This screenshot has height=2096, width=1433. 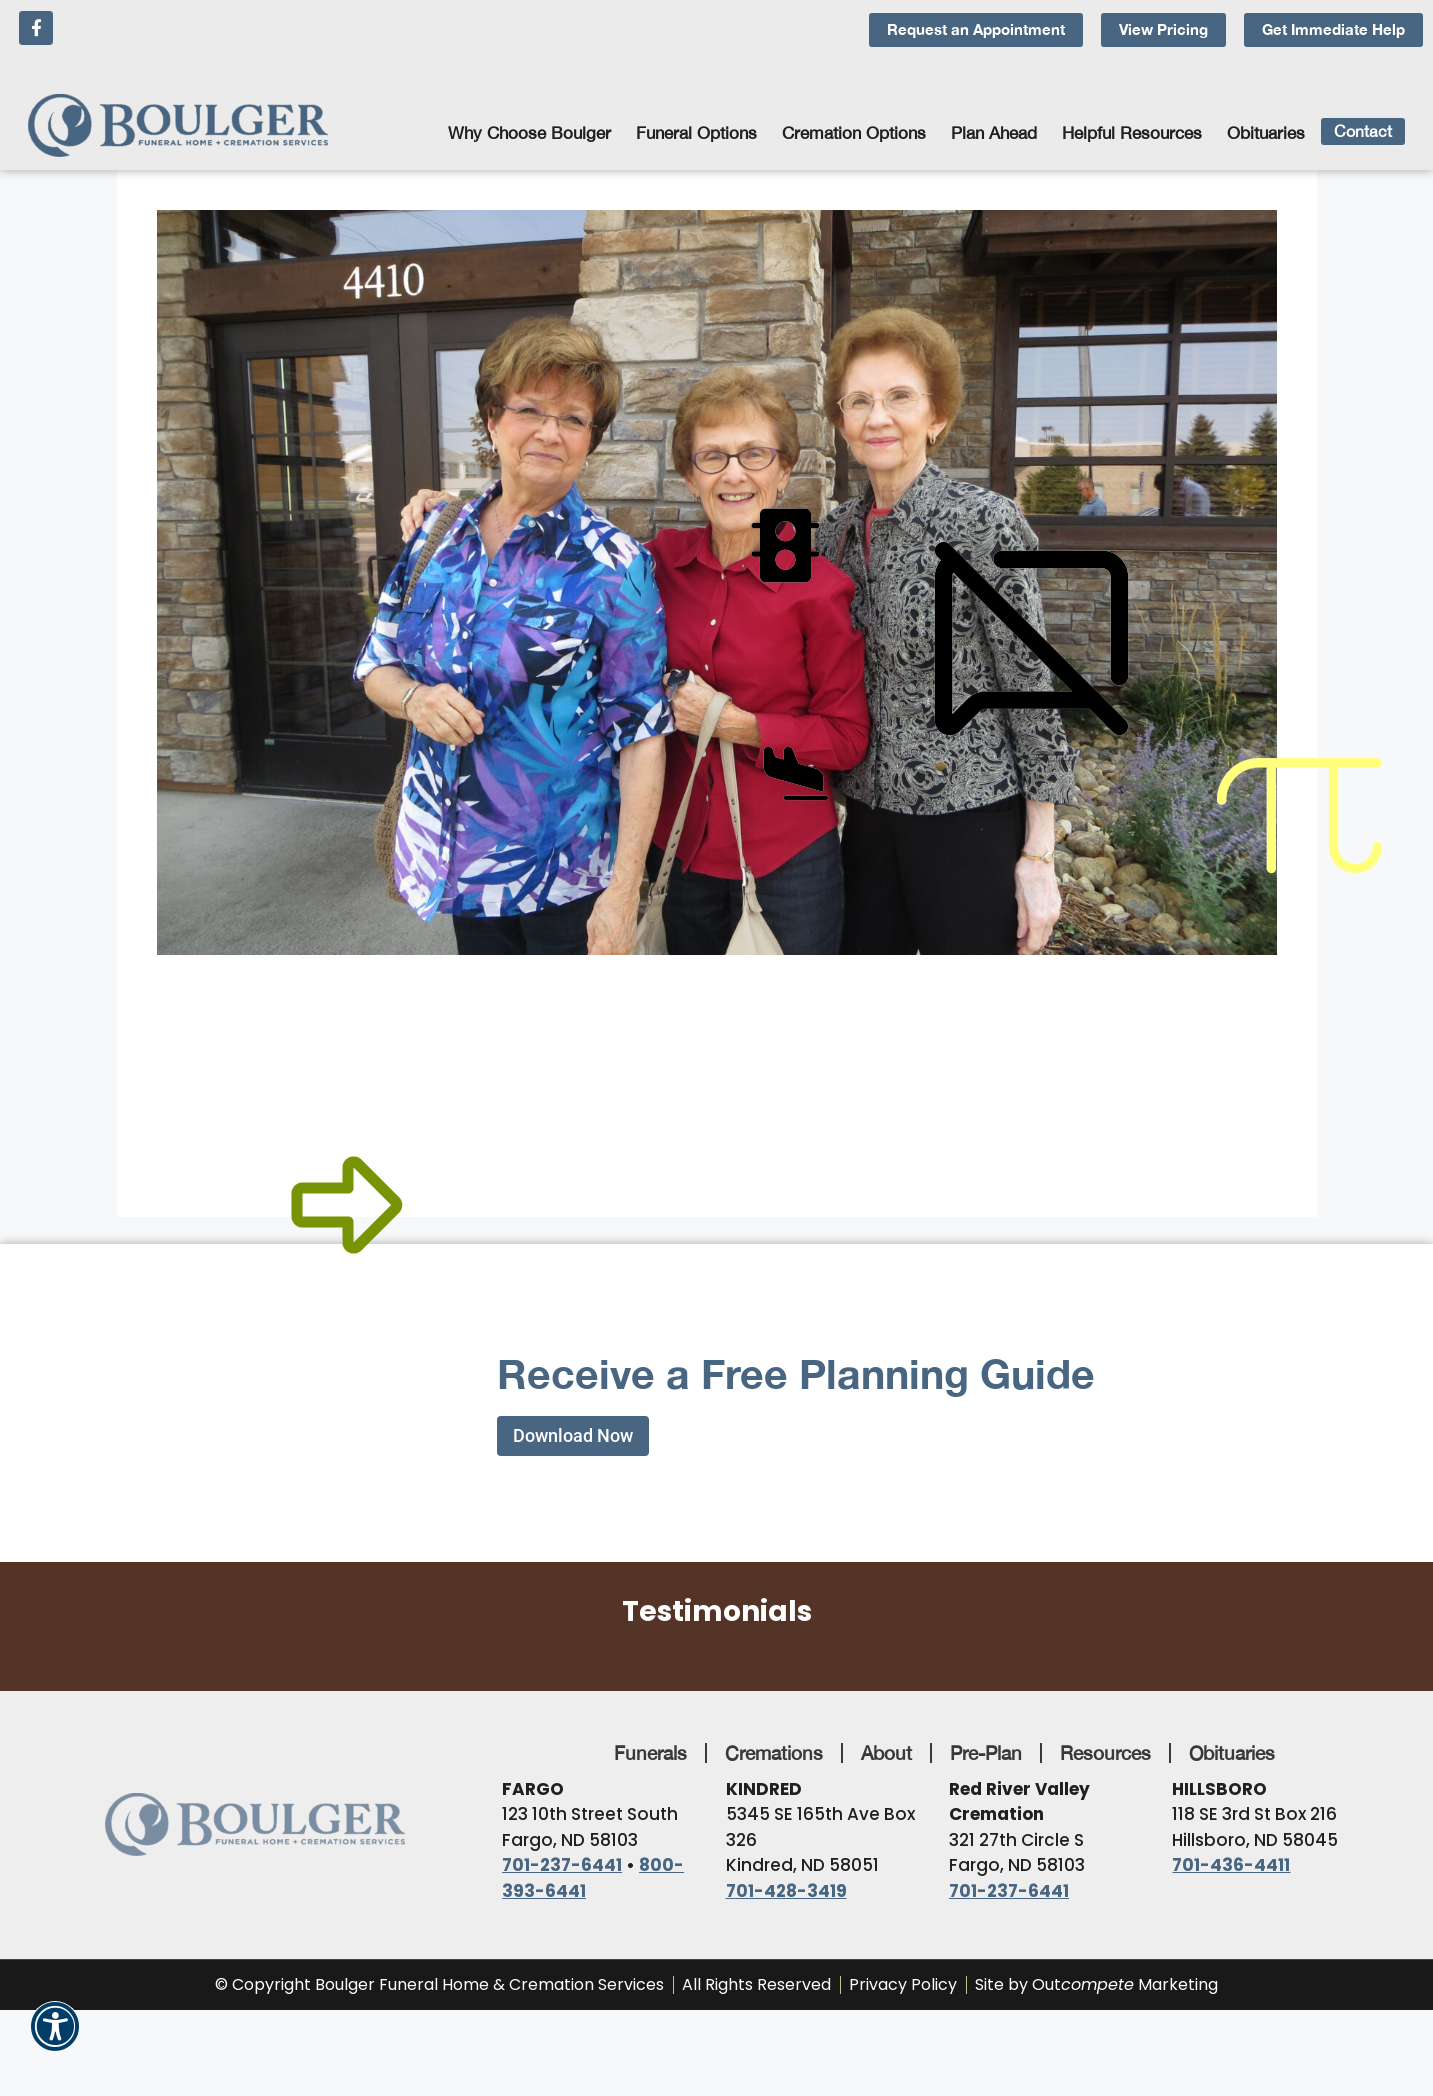 I want to click on indicates flight arrival status, so click(x=792, y=773).